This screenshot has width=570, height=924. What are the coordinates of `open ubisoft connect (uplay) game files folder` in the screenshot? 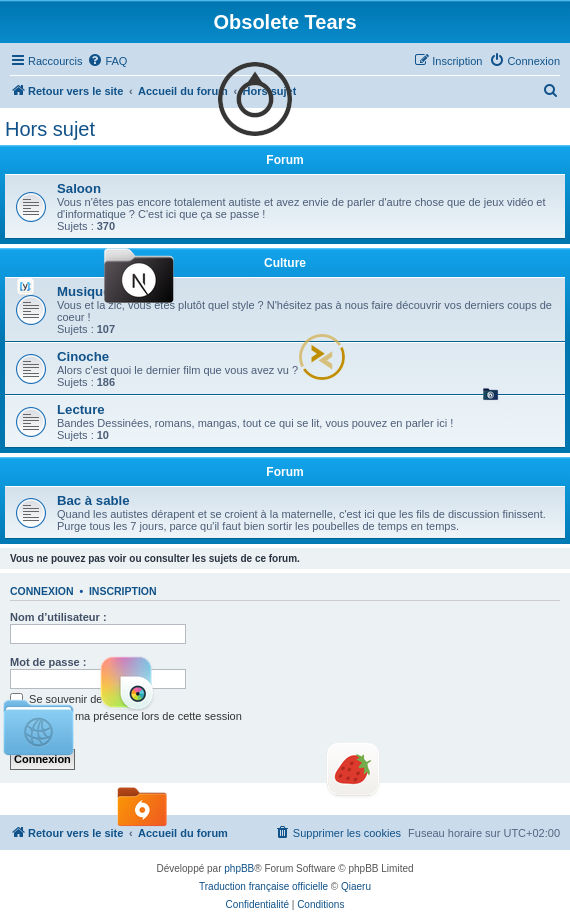 It's located at (490, 394).